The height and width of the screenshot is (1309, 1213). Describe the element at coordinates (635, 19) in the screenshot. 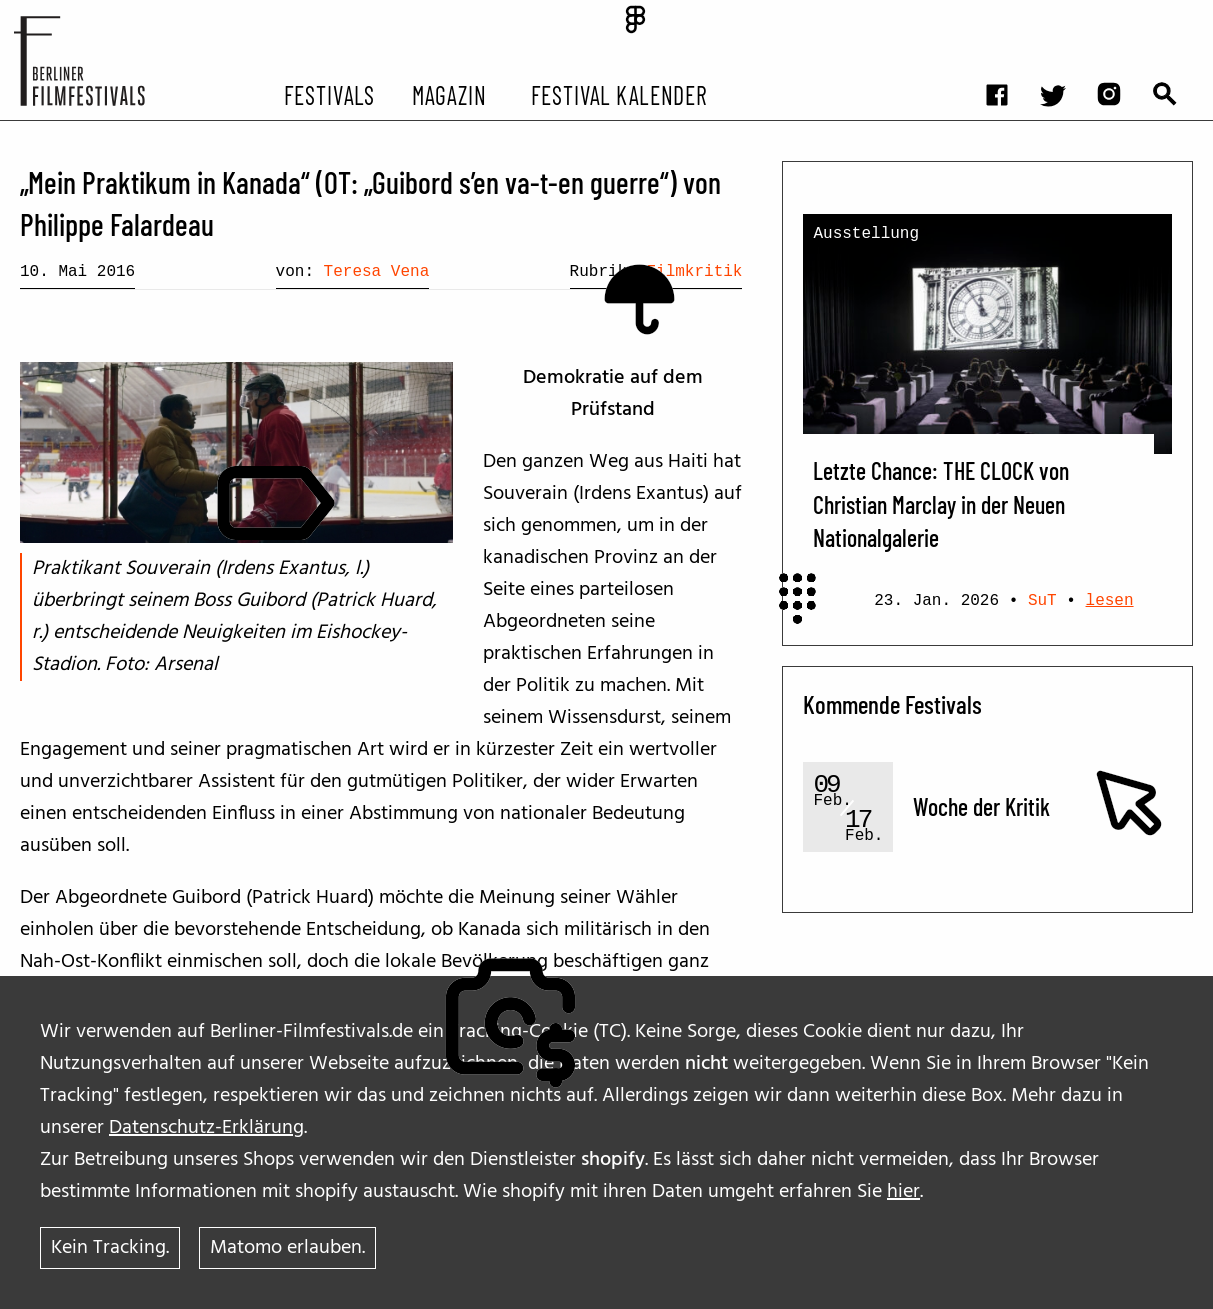

I see `open figma design file` at that location.